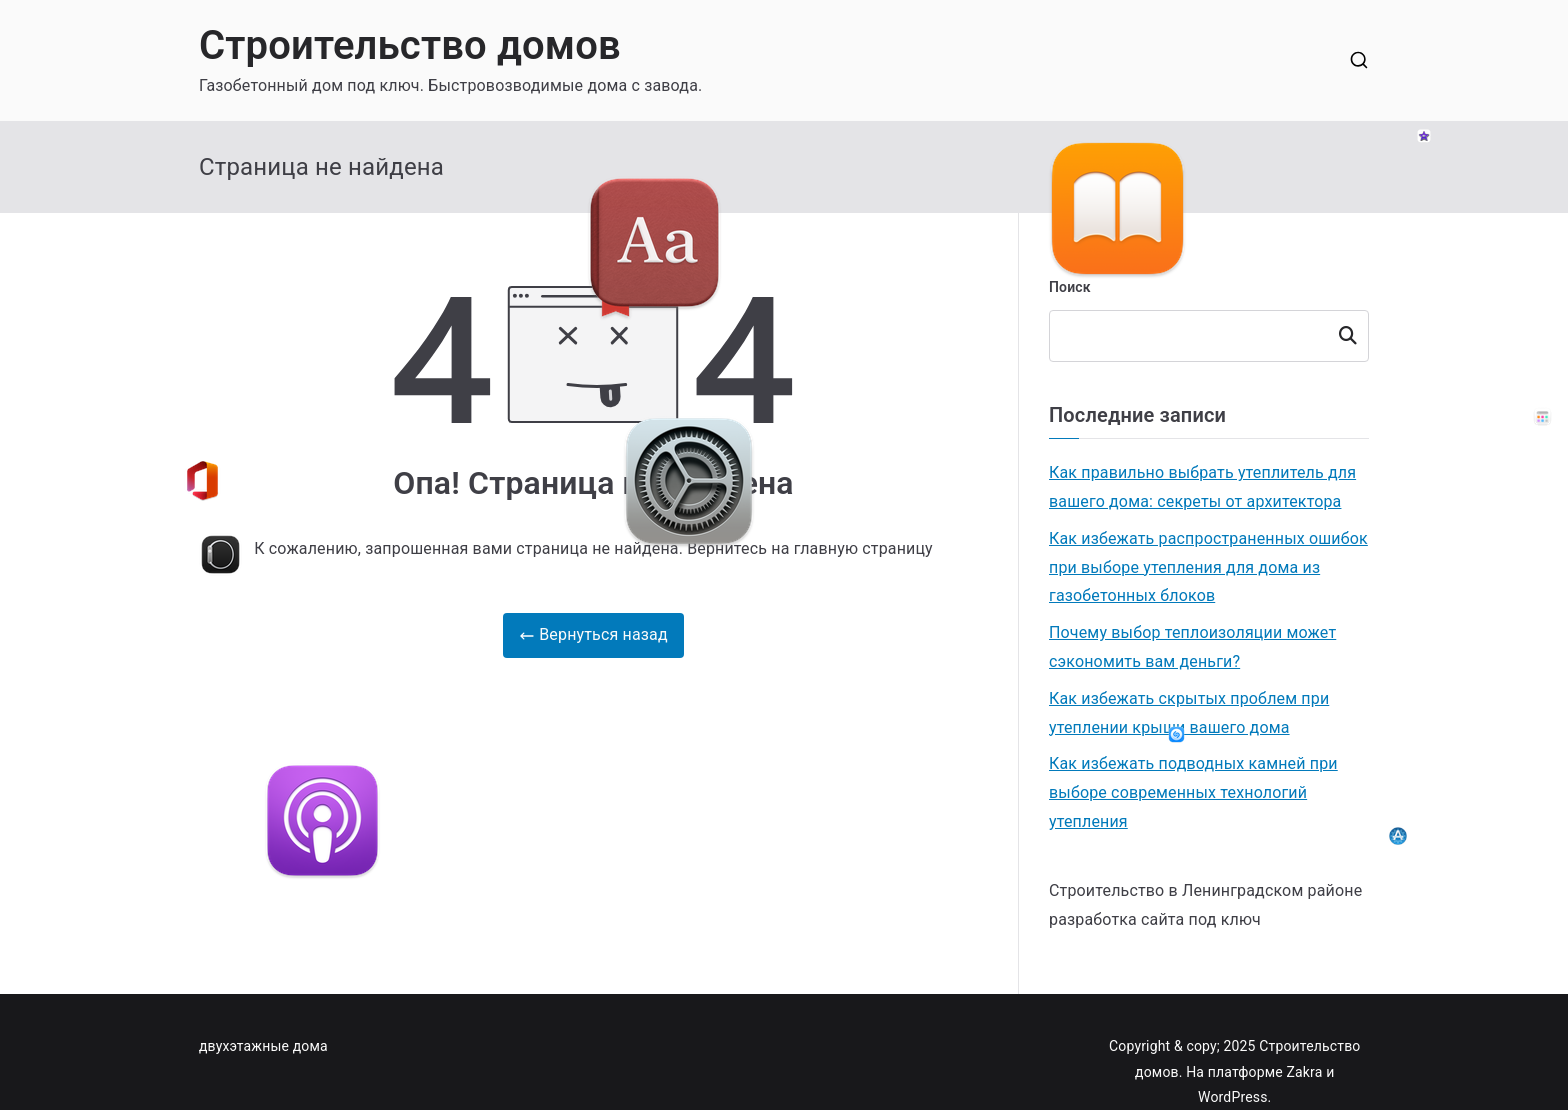 The height and width of the screenshot is (1110, 1568). I want to click on open Microsoft Office suite, so click(202, 480).